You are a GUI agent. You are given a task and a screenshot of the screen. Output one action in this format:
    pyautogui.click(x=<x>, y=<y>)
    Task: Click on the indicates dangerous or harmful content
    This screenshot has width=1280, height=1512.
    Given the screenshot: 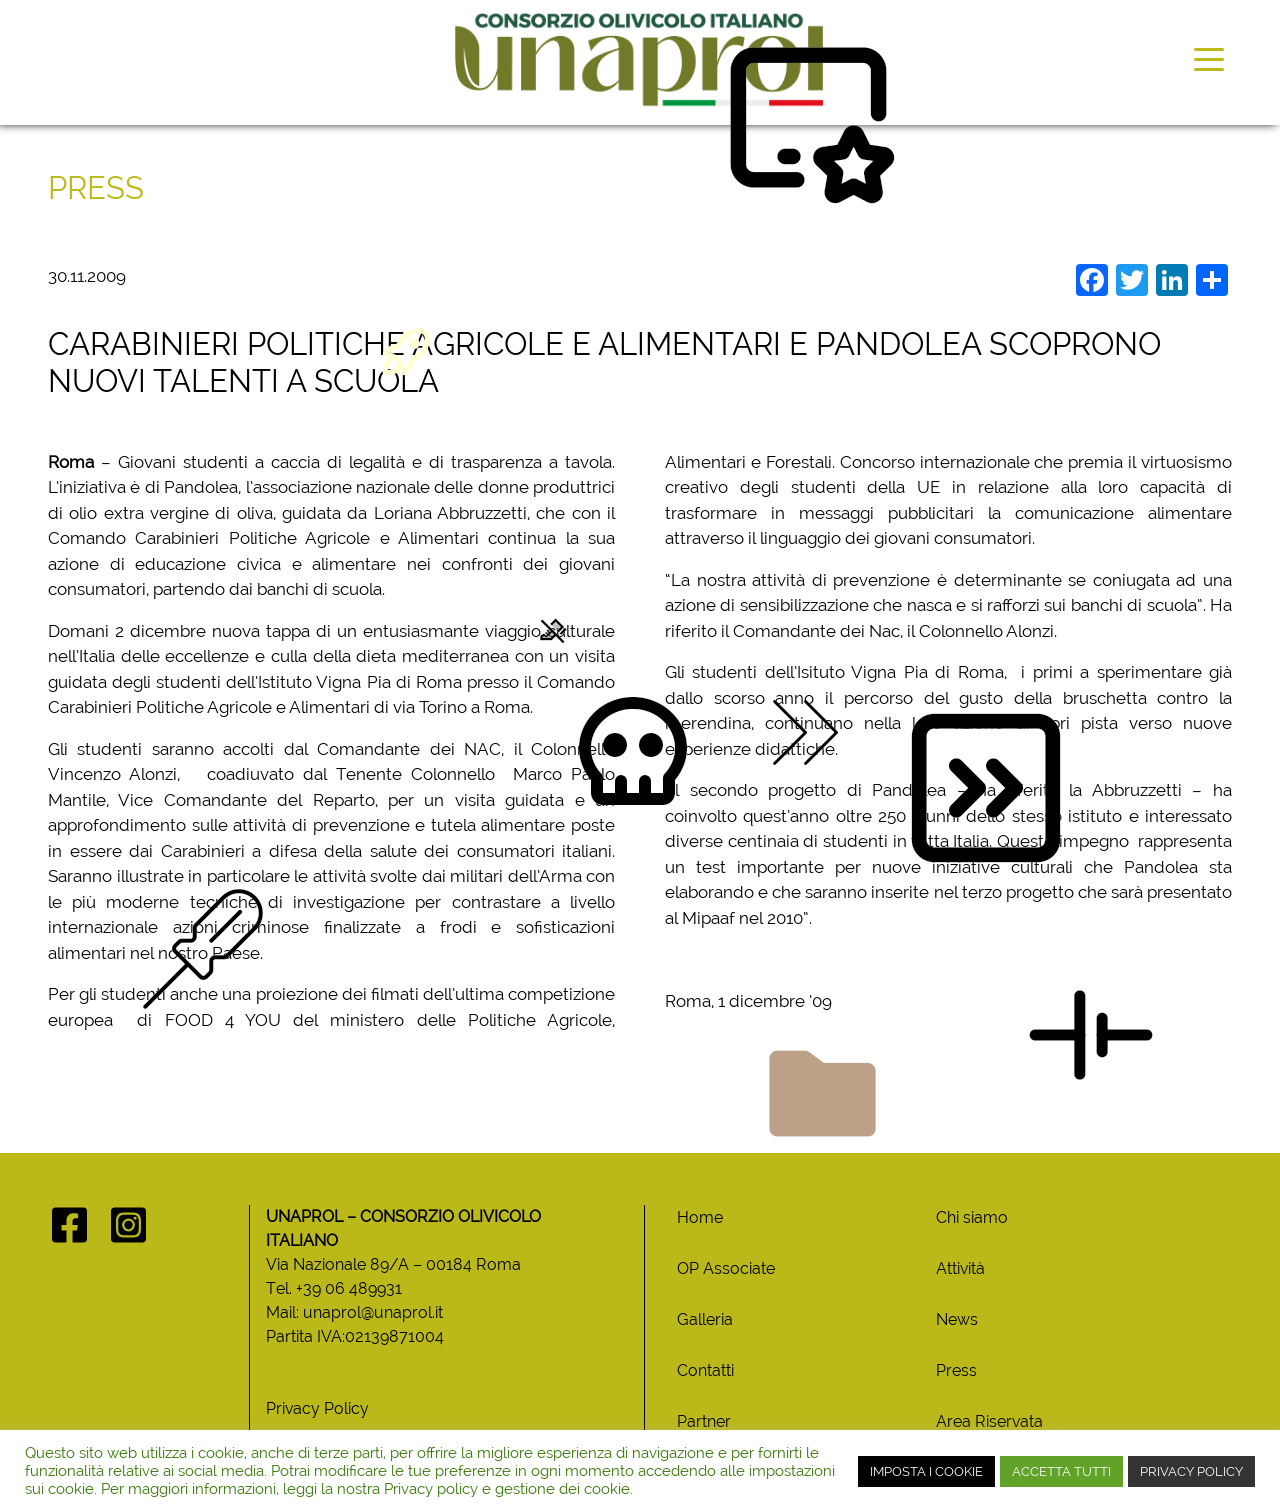 What is the action you would take?
    pyautogui.click(x=633, y=751)
    